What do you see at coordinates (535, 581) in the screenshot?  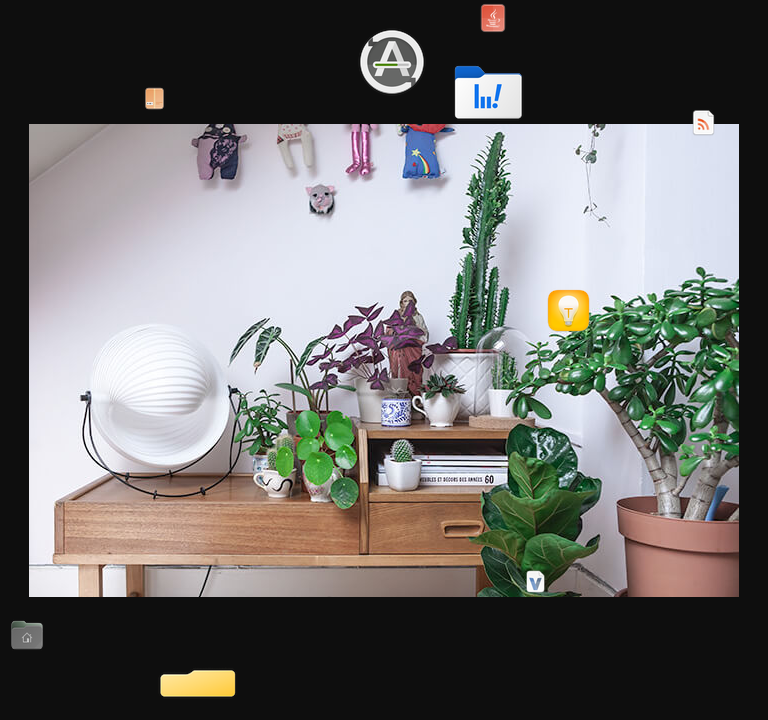 I see `a v programming language source file` at bounding box center [535, 581].